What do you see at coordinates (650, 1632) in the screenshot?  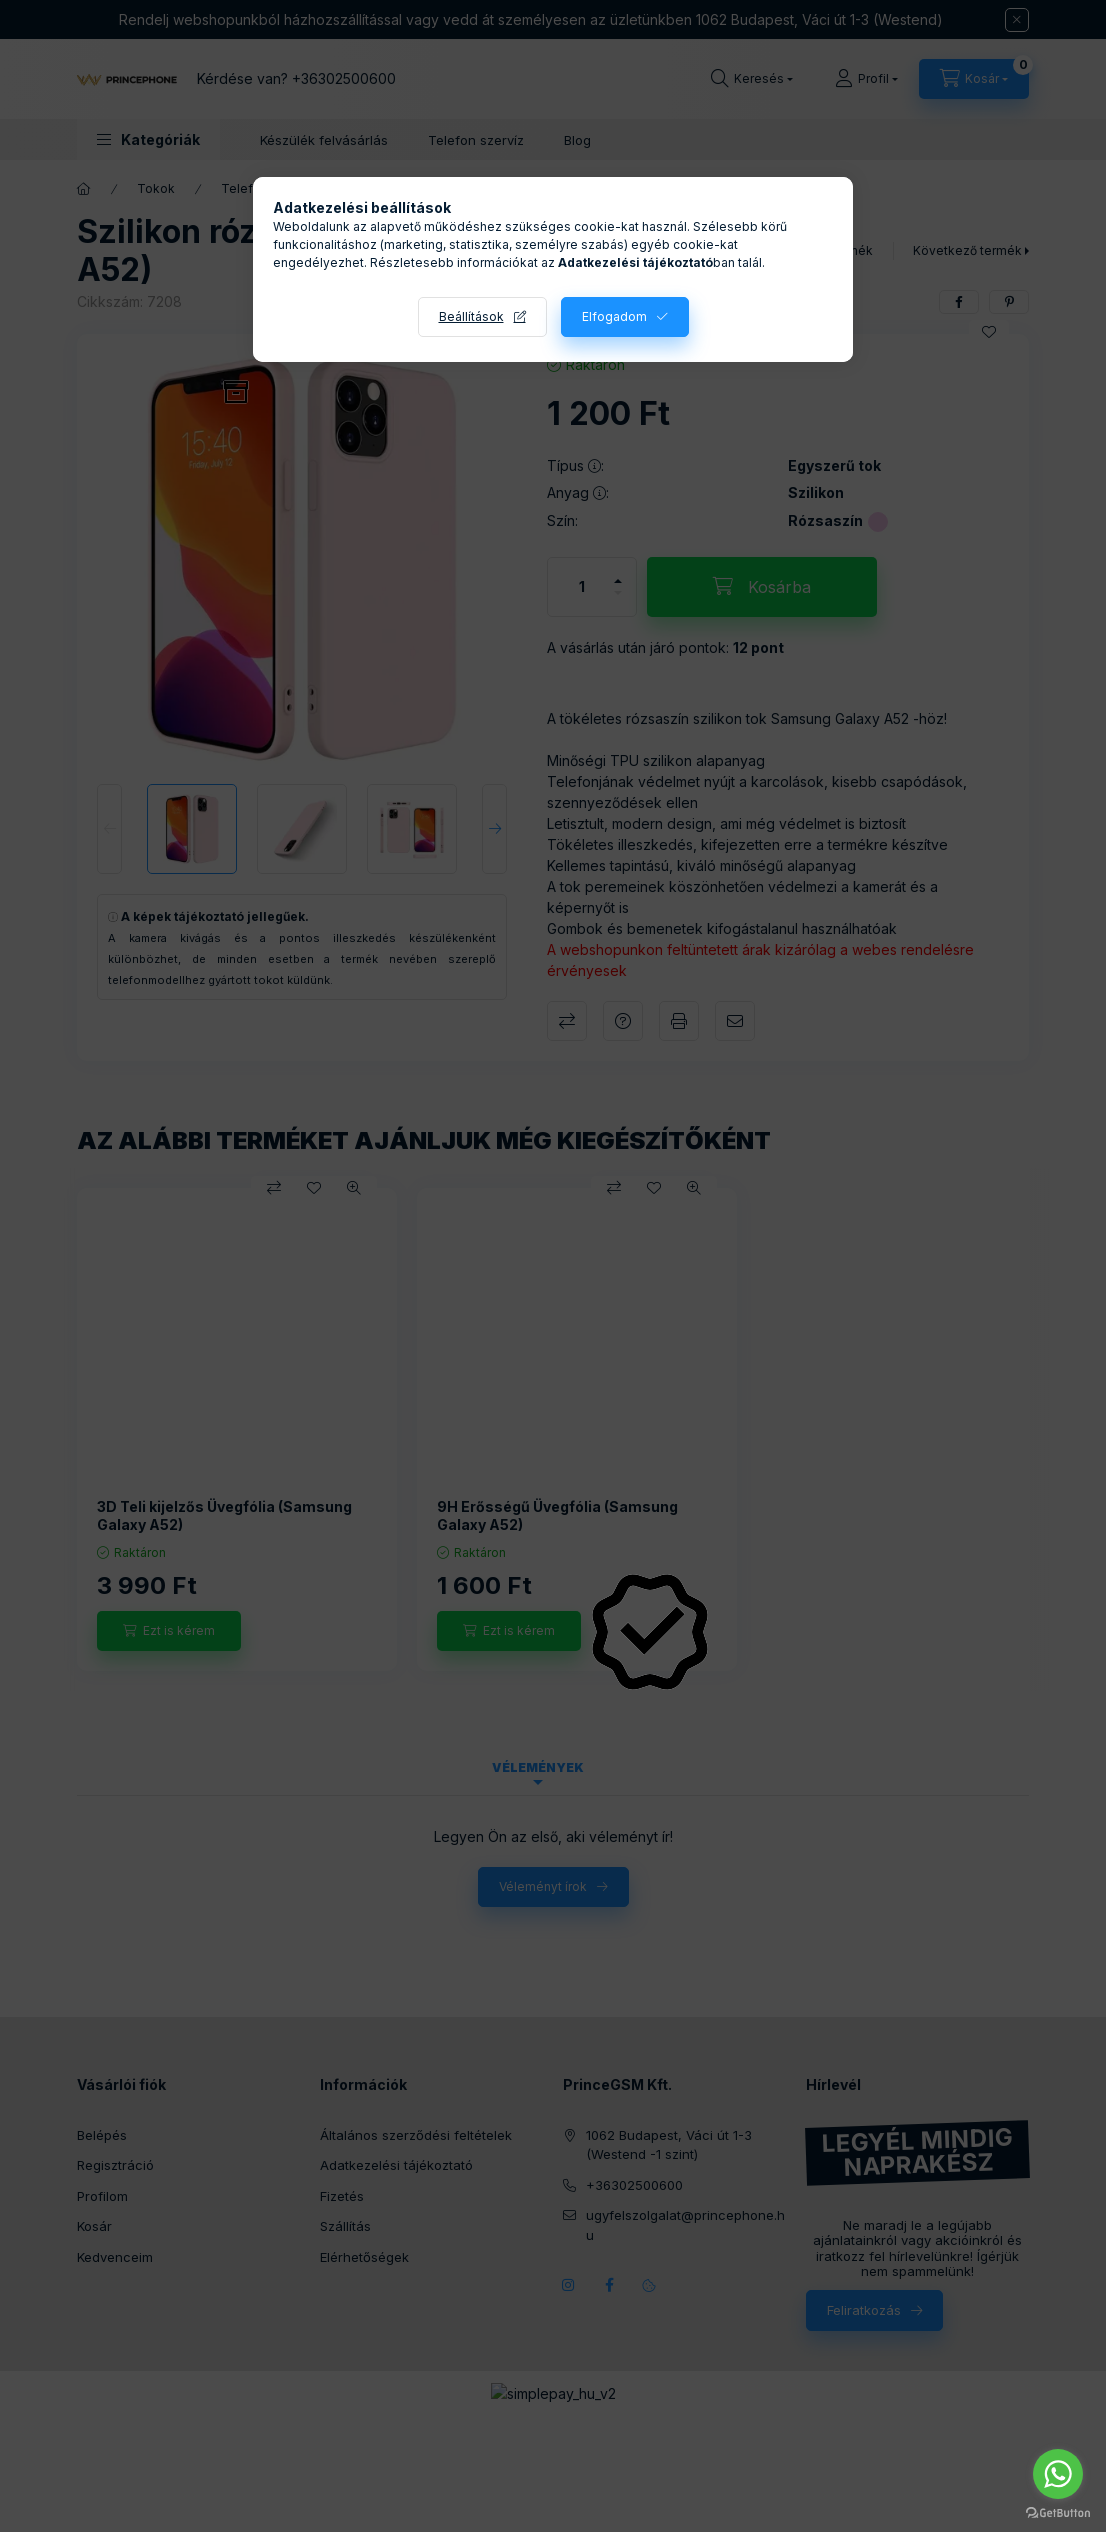 I see `indicates a verified account or profile` at bounding box center [650, 1632].